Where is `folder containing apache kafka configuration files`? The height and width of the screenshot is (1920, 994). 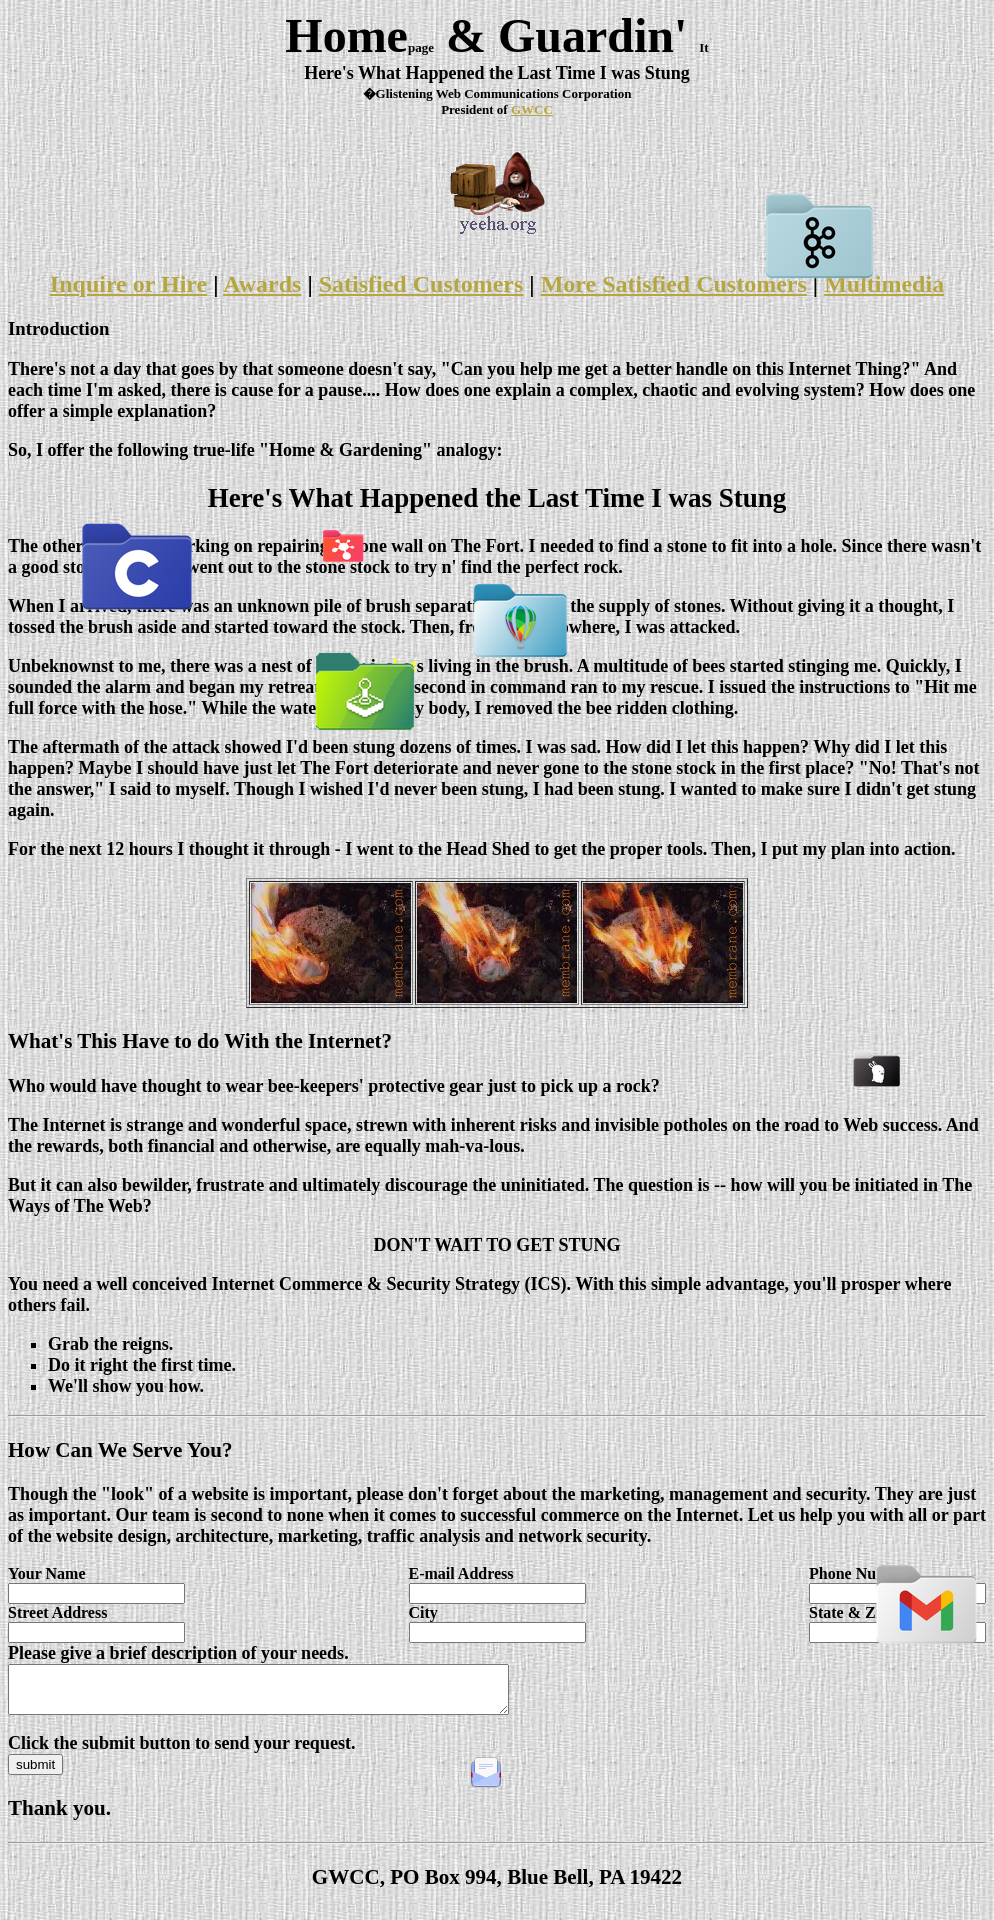 folder containing apache kafka configuration files is located at coordinates (819, 239).